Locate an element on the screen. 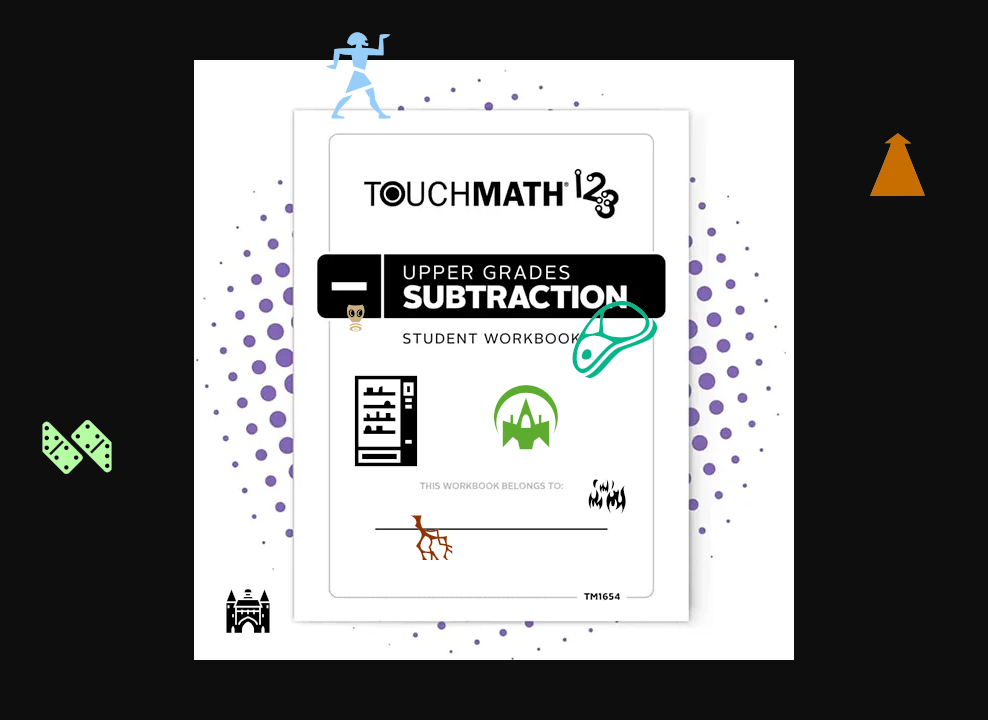 The image size is (988, 720). increase thrust or acceleration is located at coordinates (897, 164).